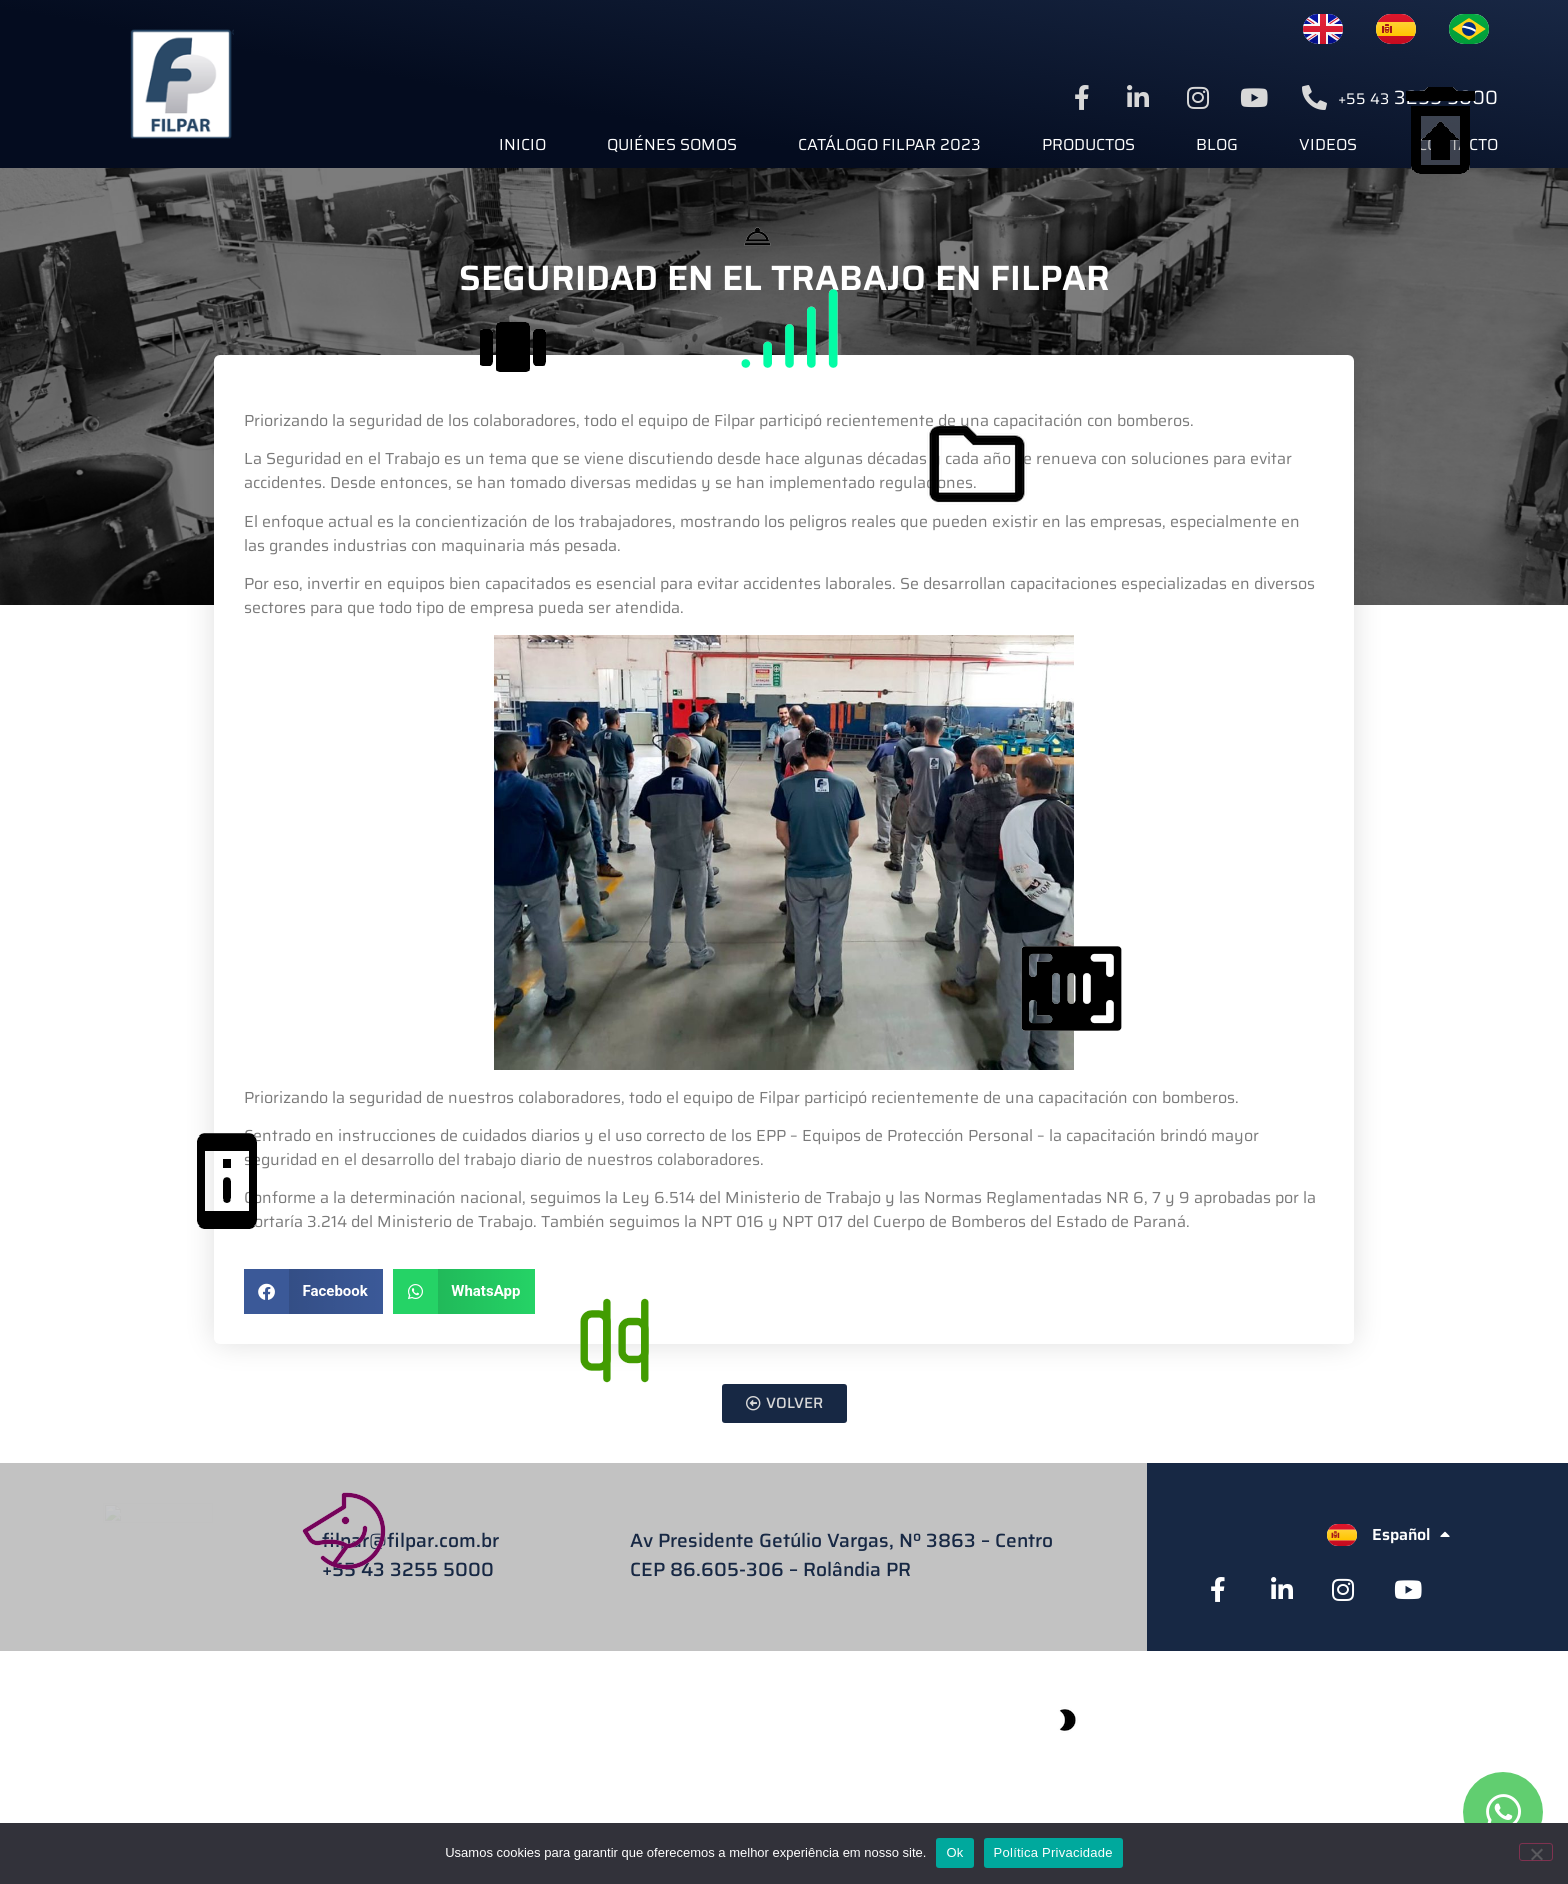  Describe the element at coordinates (1440, 130) in the screenshot. I see `restore a deleted item from trash` at that location.